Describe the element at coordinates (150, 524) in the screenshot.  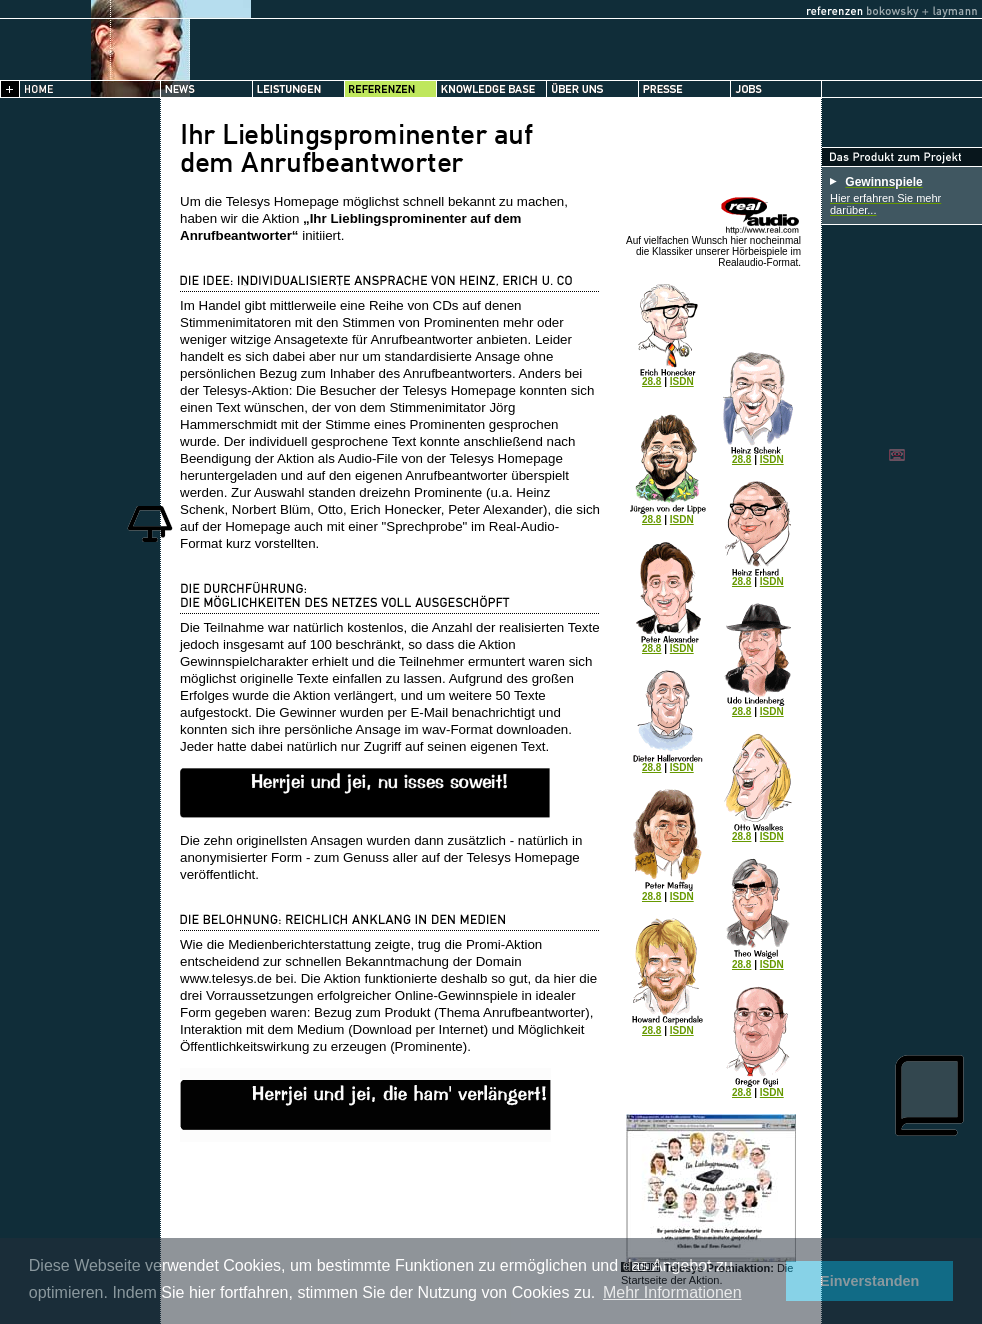
I see `toggle desk lamp or lighting on/off` at that location.